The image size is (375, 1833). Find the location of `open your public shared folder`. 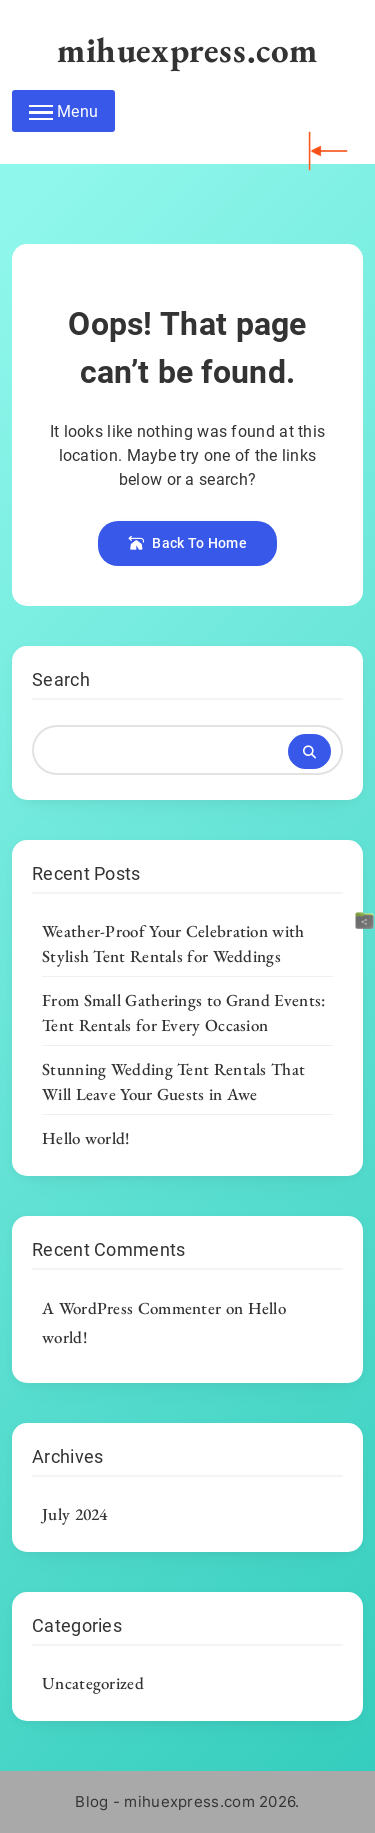

open your public shared folder is located at coordinates (364, 920).